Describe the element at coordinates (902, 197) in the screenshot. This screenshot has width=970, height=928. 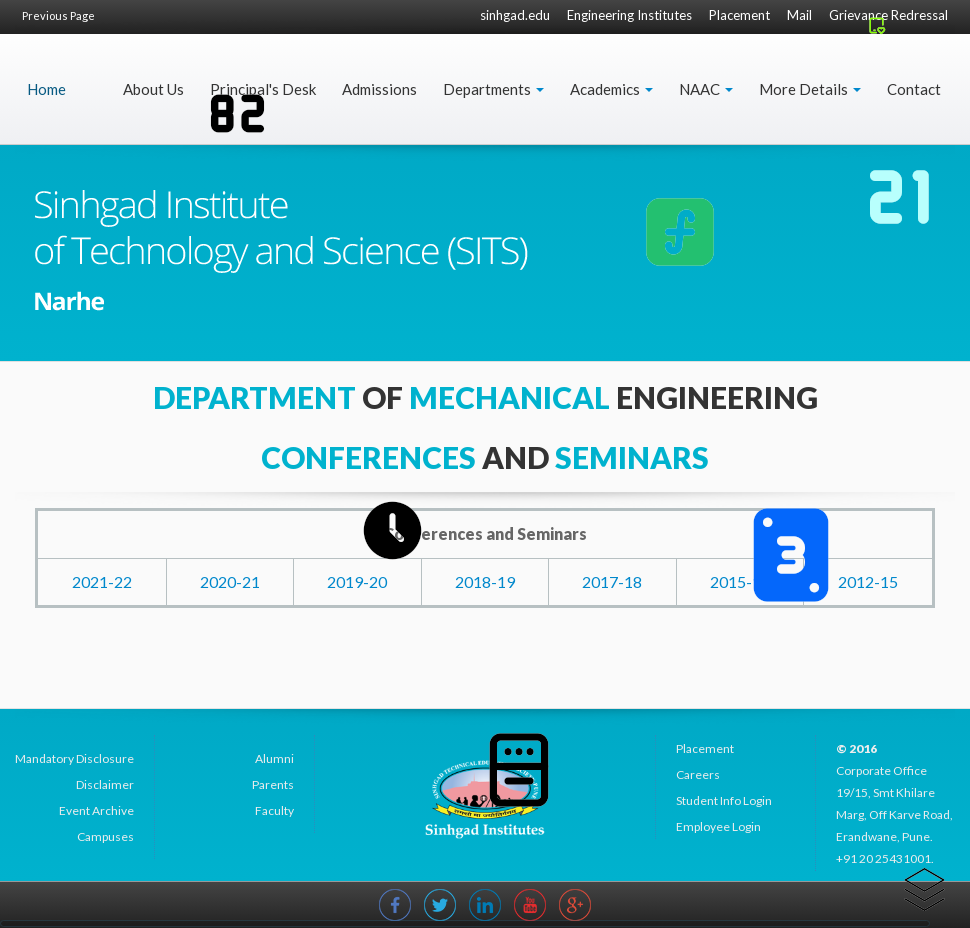
I see `indicates 21 notifications or unread items` at that location.